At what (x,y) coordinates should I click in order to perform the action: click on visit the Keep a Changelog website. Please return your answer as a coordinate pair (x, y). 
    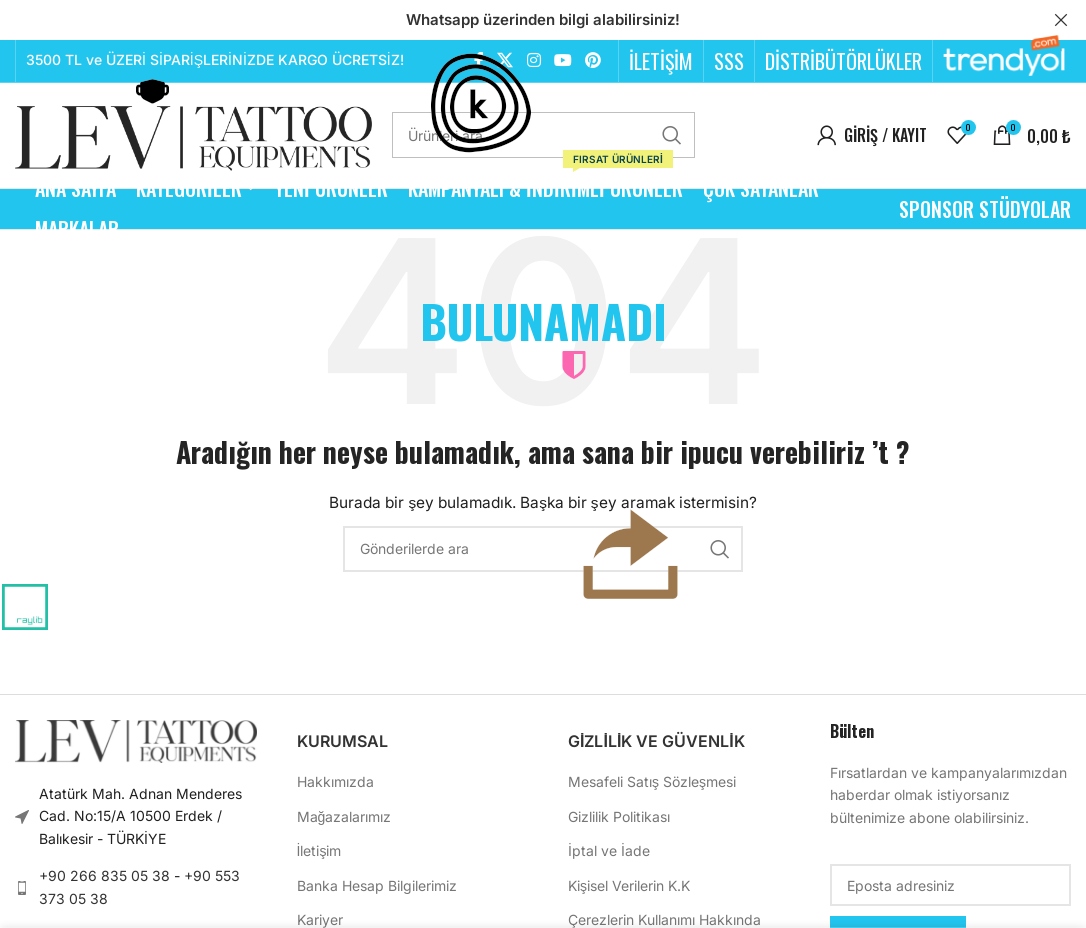
    Looking at the image, I should click on (481, 103).